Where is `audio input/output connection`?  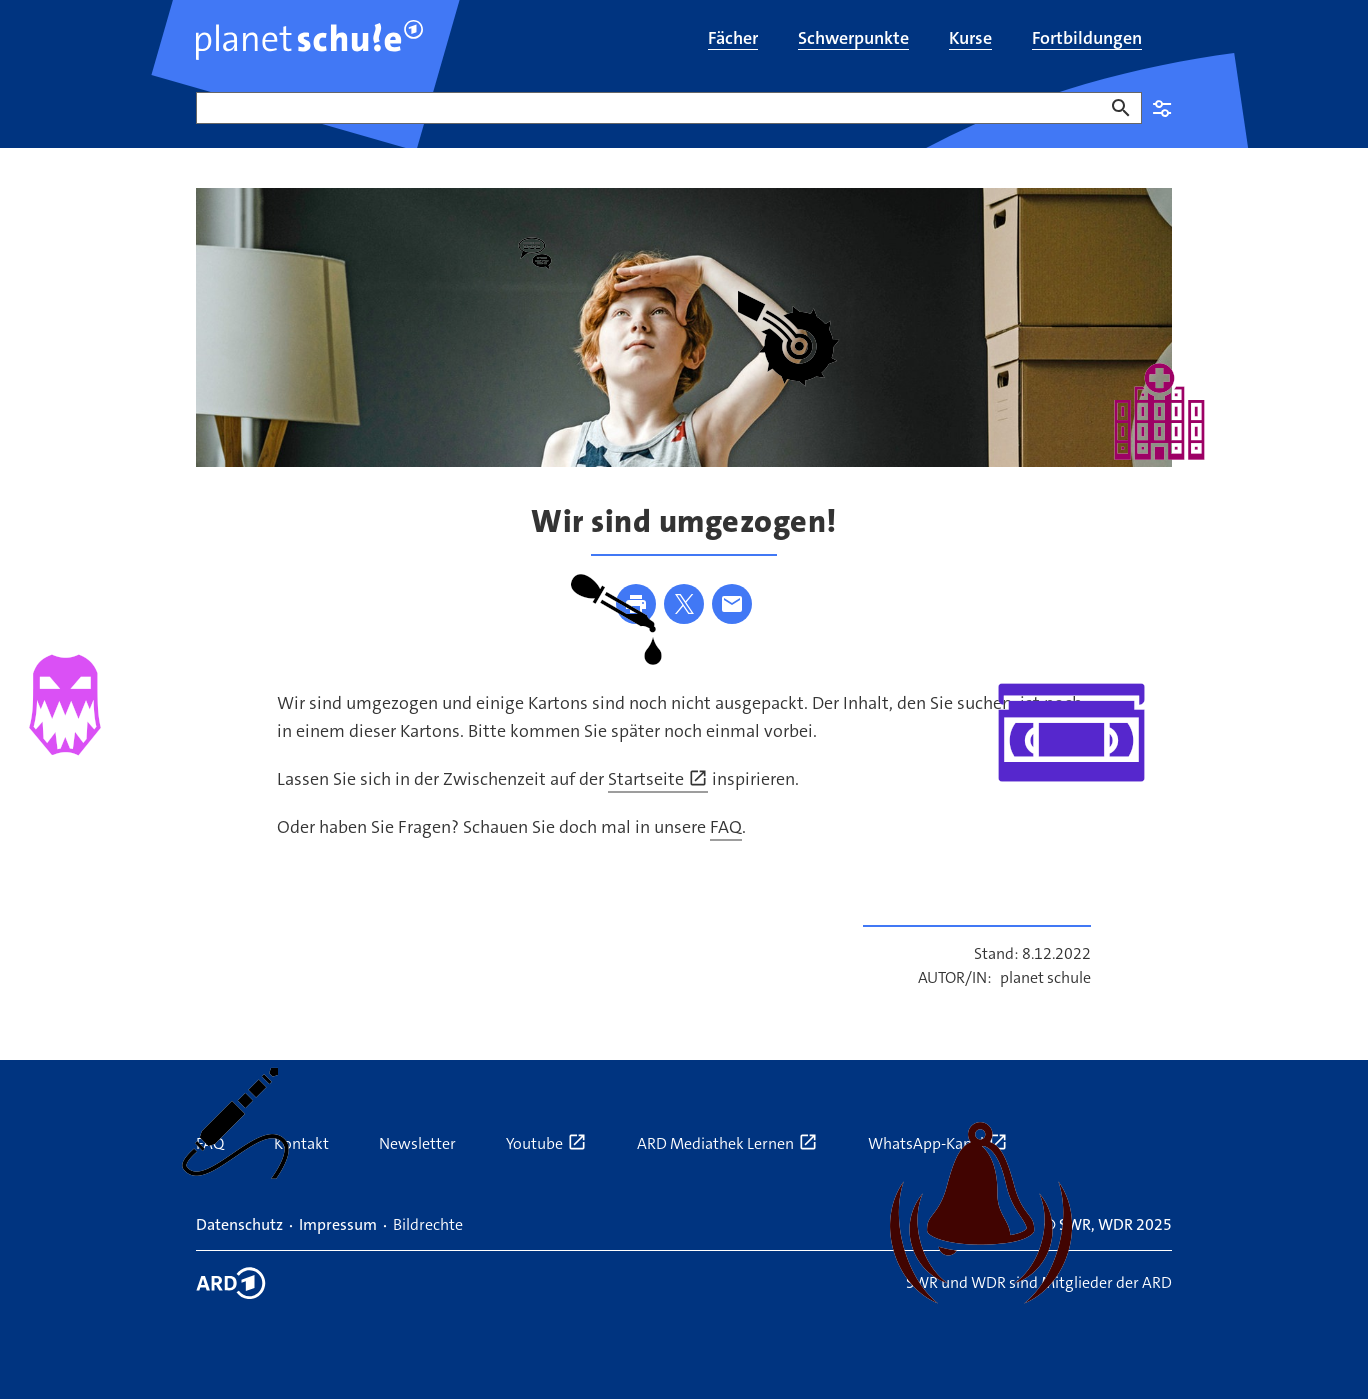 audio input/output connection is located at coordinates (235, 1122).